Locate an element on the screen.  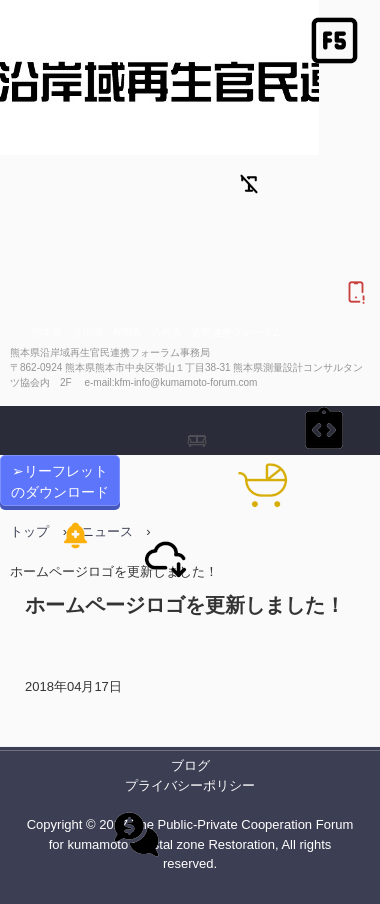
add a new notification or alert is located at coordinates (75, 535).